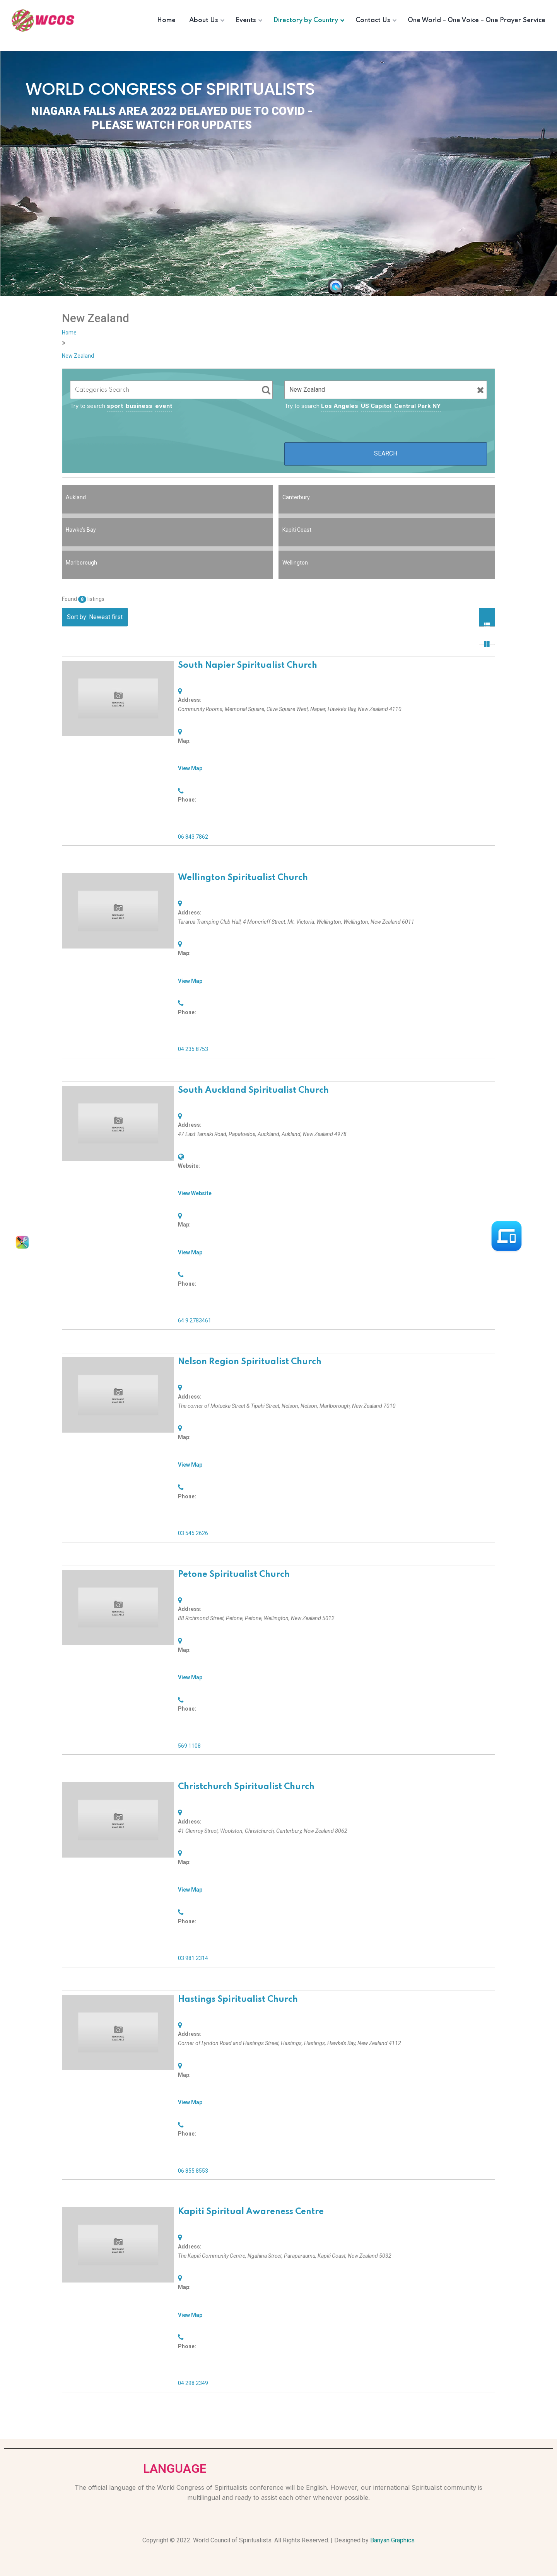 This screenshot has height=2576, width=557. I want to click on open colorsync utility to manage color profiles, so click(22, 1242).